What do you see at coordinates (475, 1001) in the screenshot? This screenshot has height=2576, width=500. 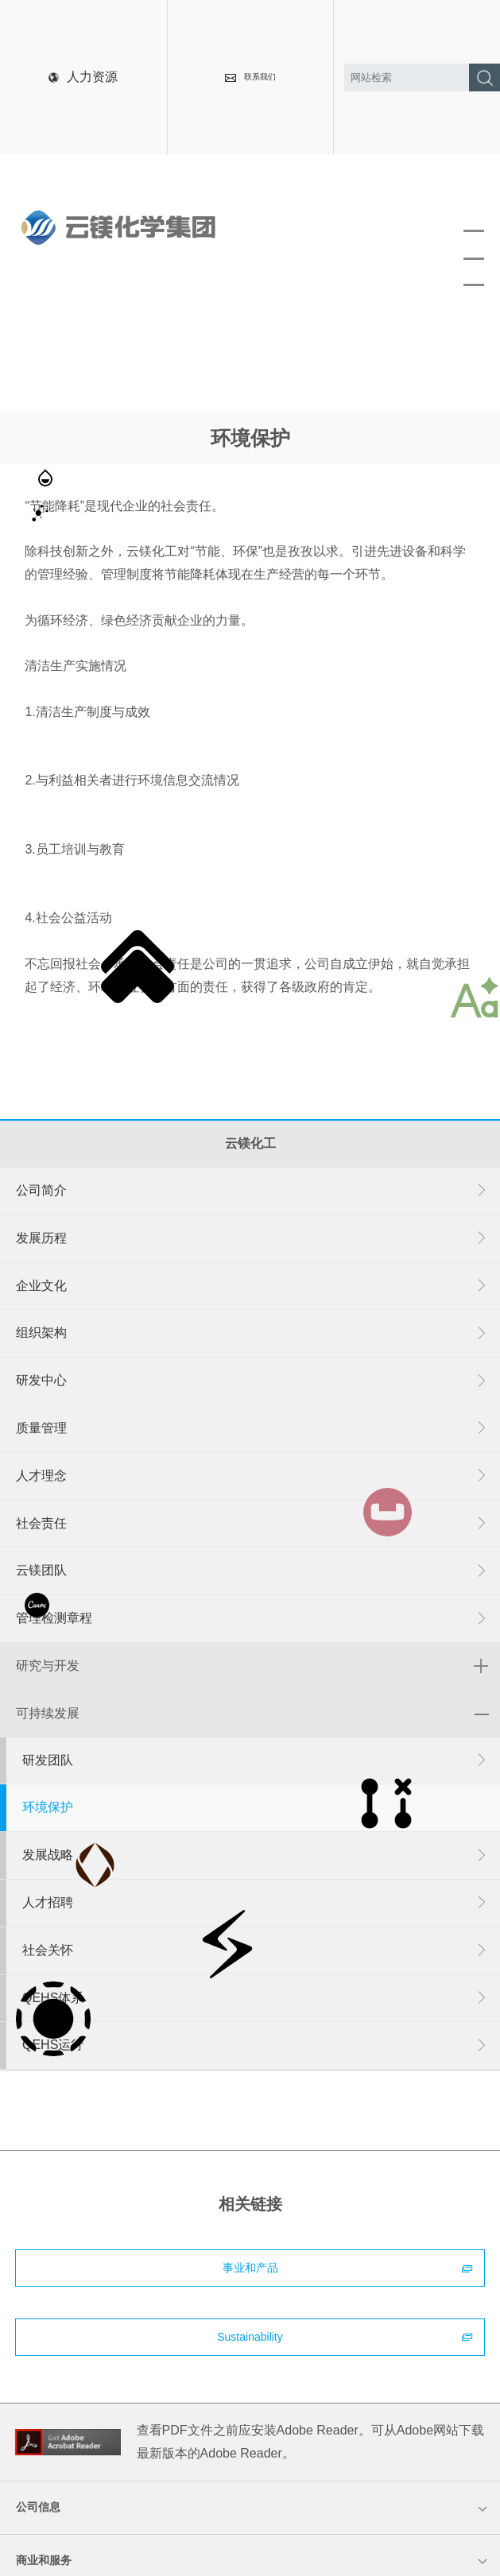 I see `adjust text size with AI assistance` at bounding box center [475, 1001].